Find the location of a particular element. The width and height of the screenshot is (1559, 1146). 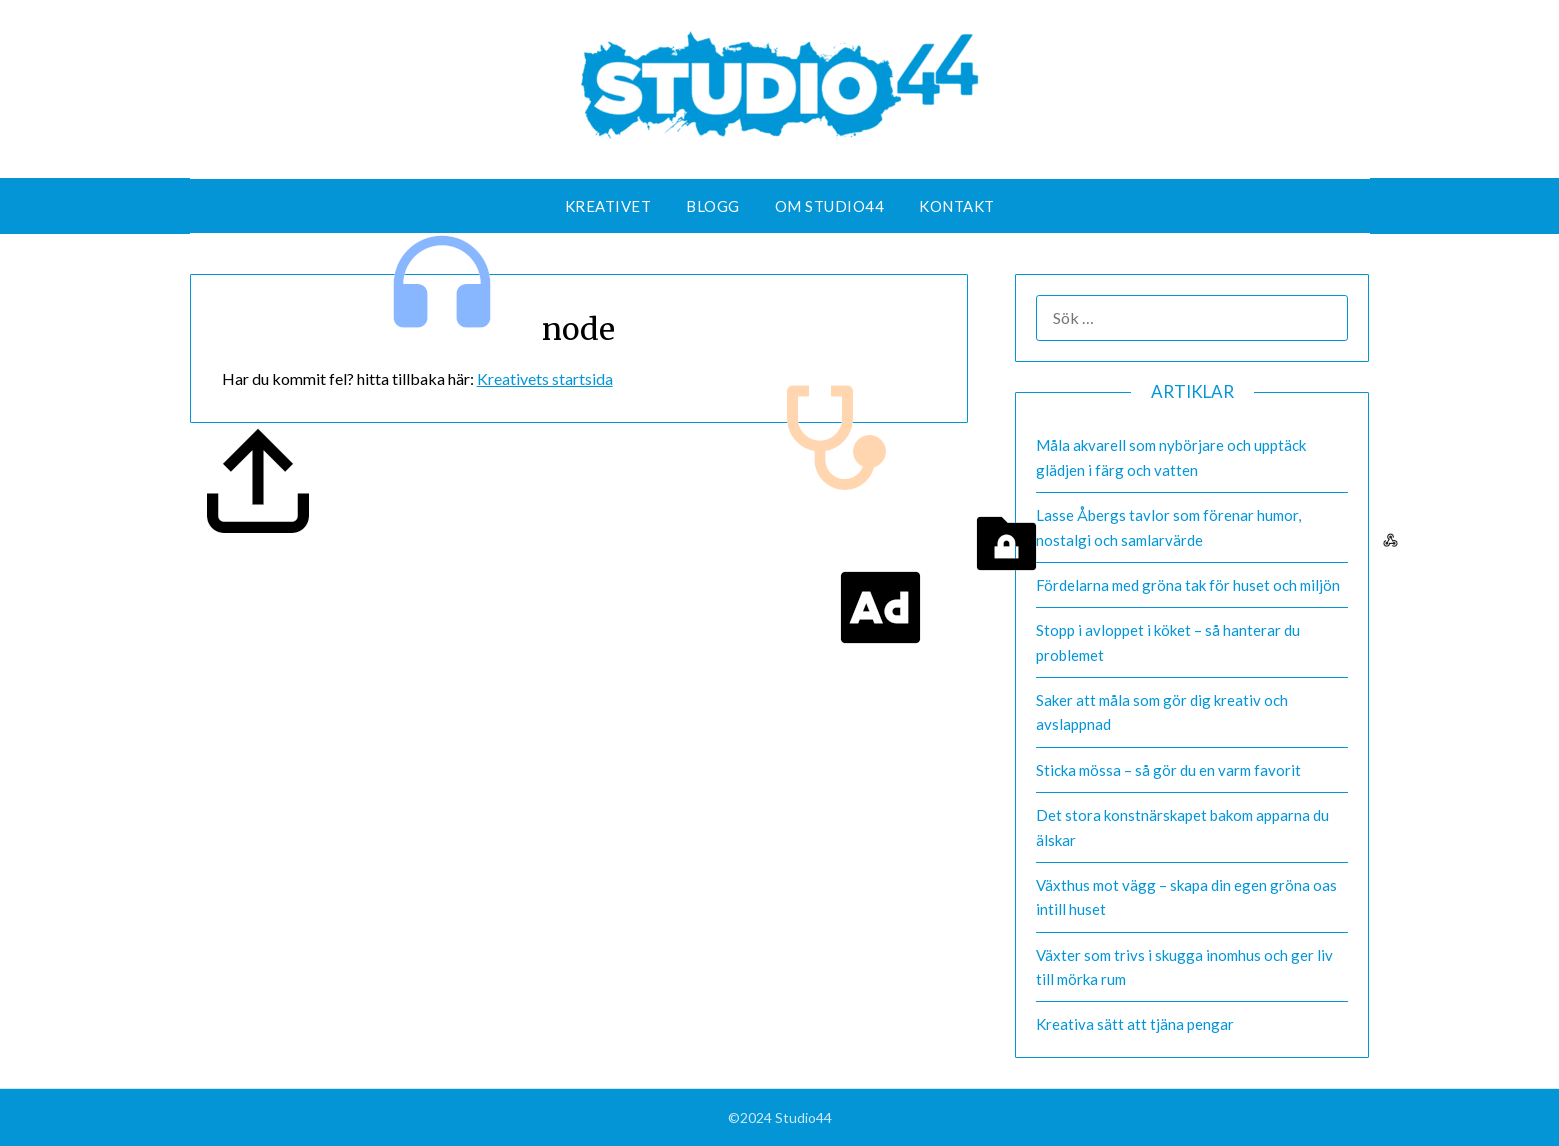

indicates sponsored or promotional content is located at coordinates (880, 607).